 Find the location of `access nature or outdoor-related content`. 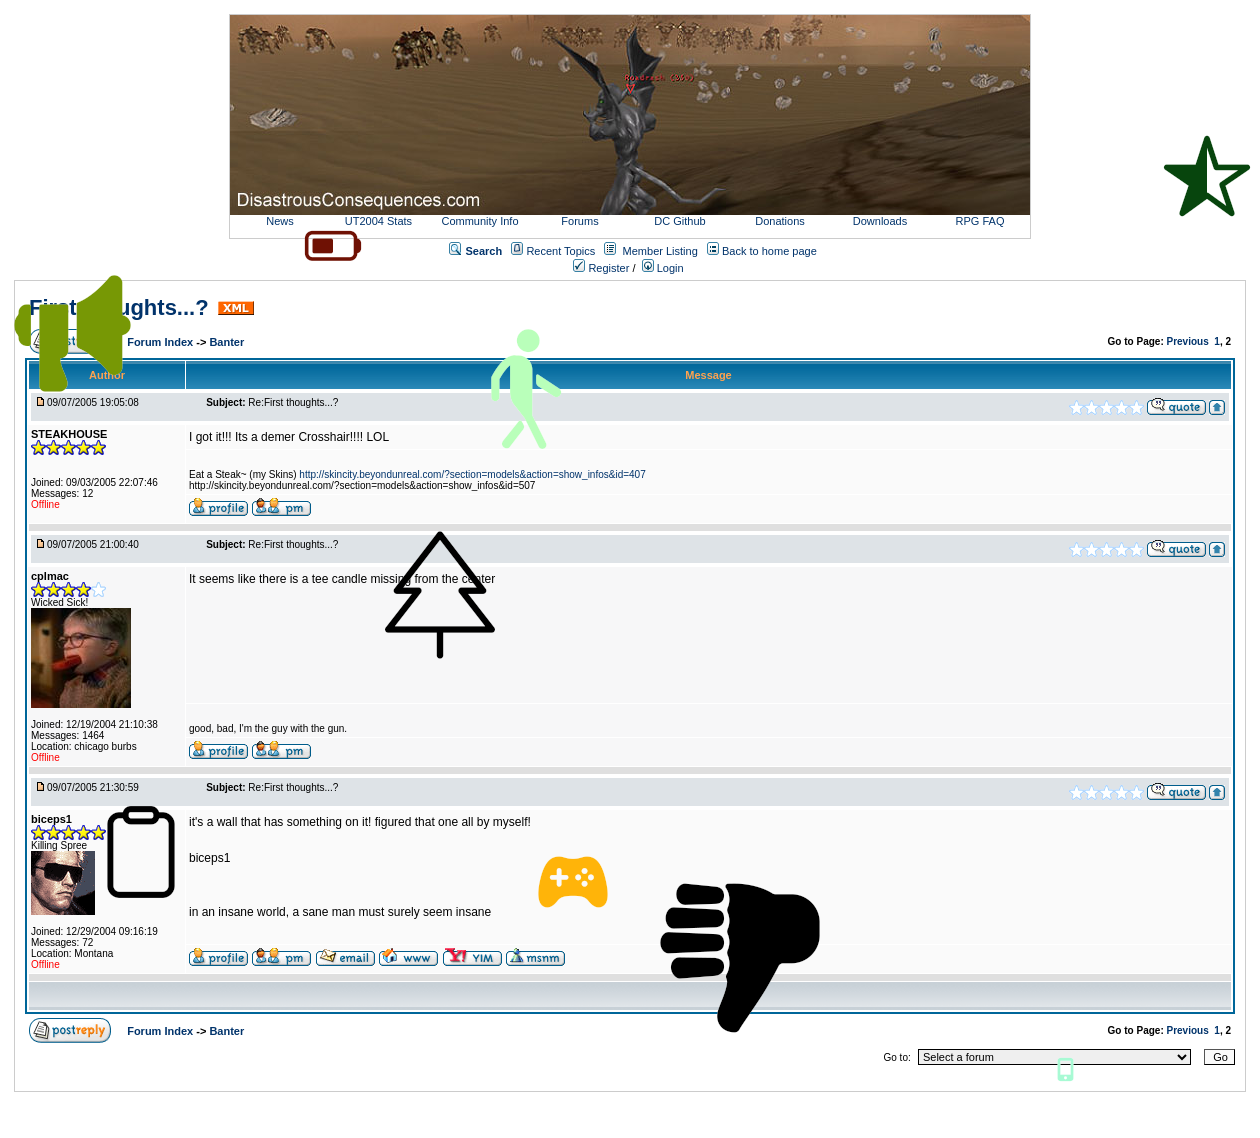

access nature or outdoor-related content is located at coordinates (440, 595).